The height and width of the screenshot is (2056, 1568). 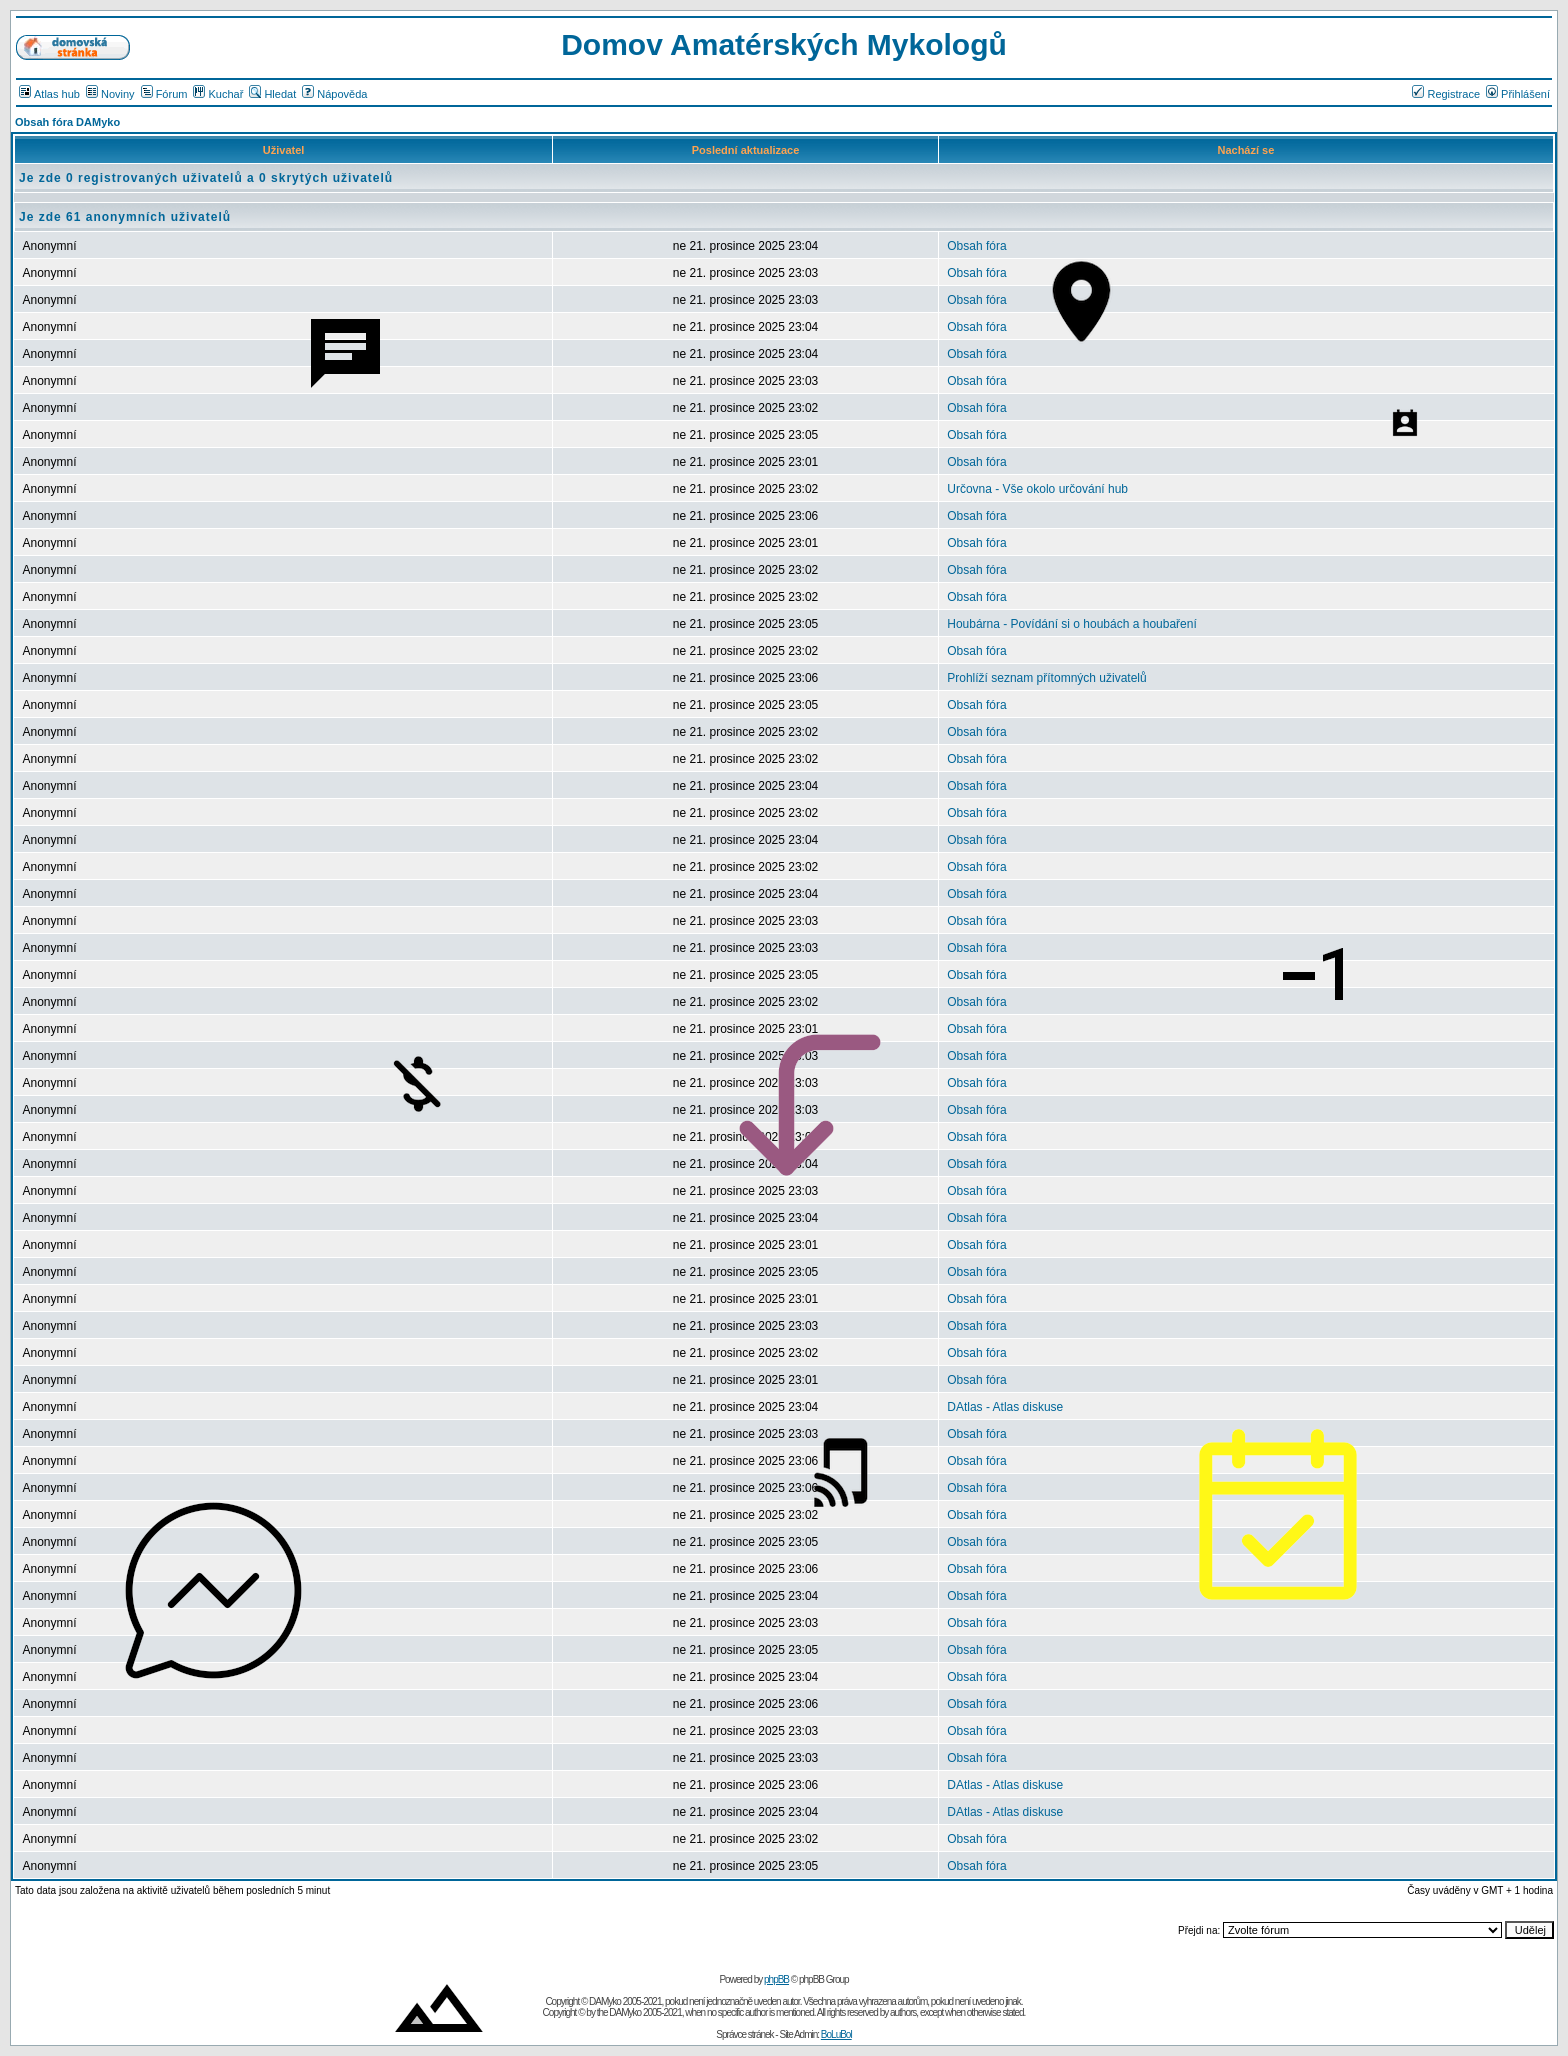 I want to click on open chat or messaging, so click(x=345, y=353).